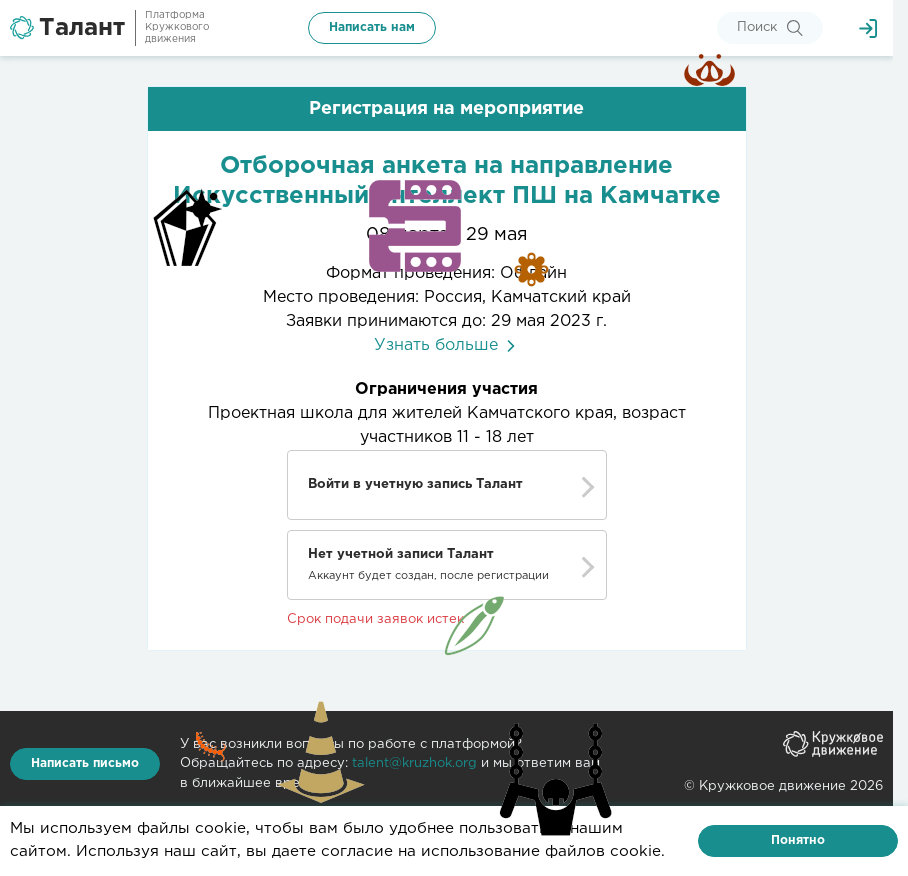  What do you see at coordinates (555, 779) in the screenshot?
I see `indicates a captured or restrained character status` at bounding box center [555, 779].